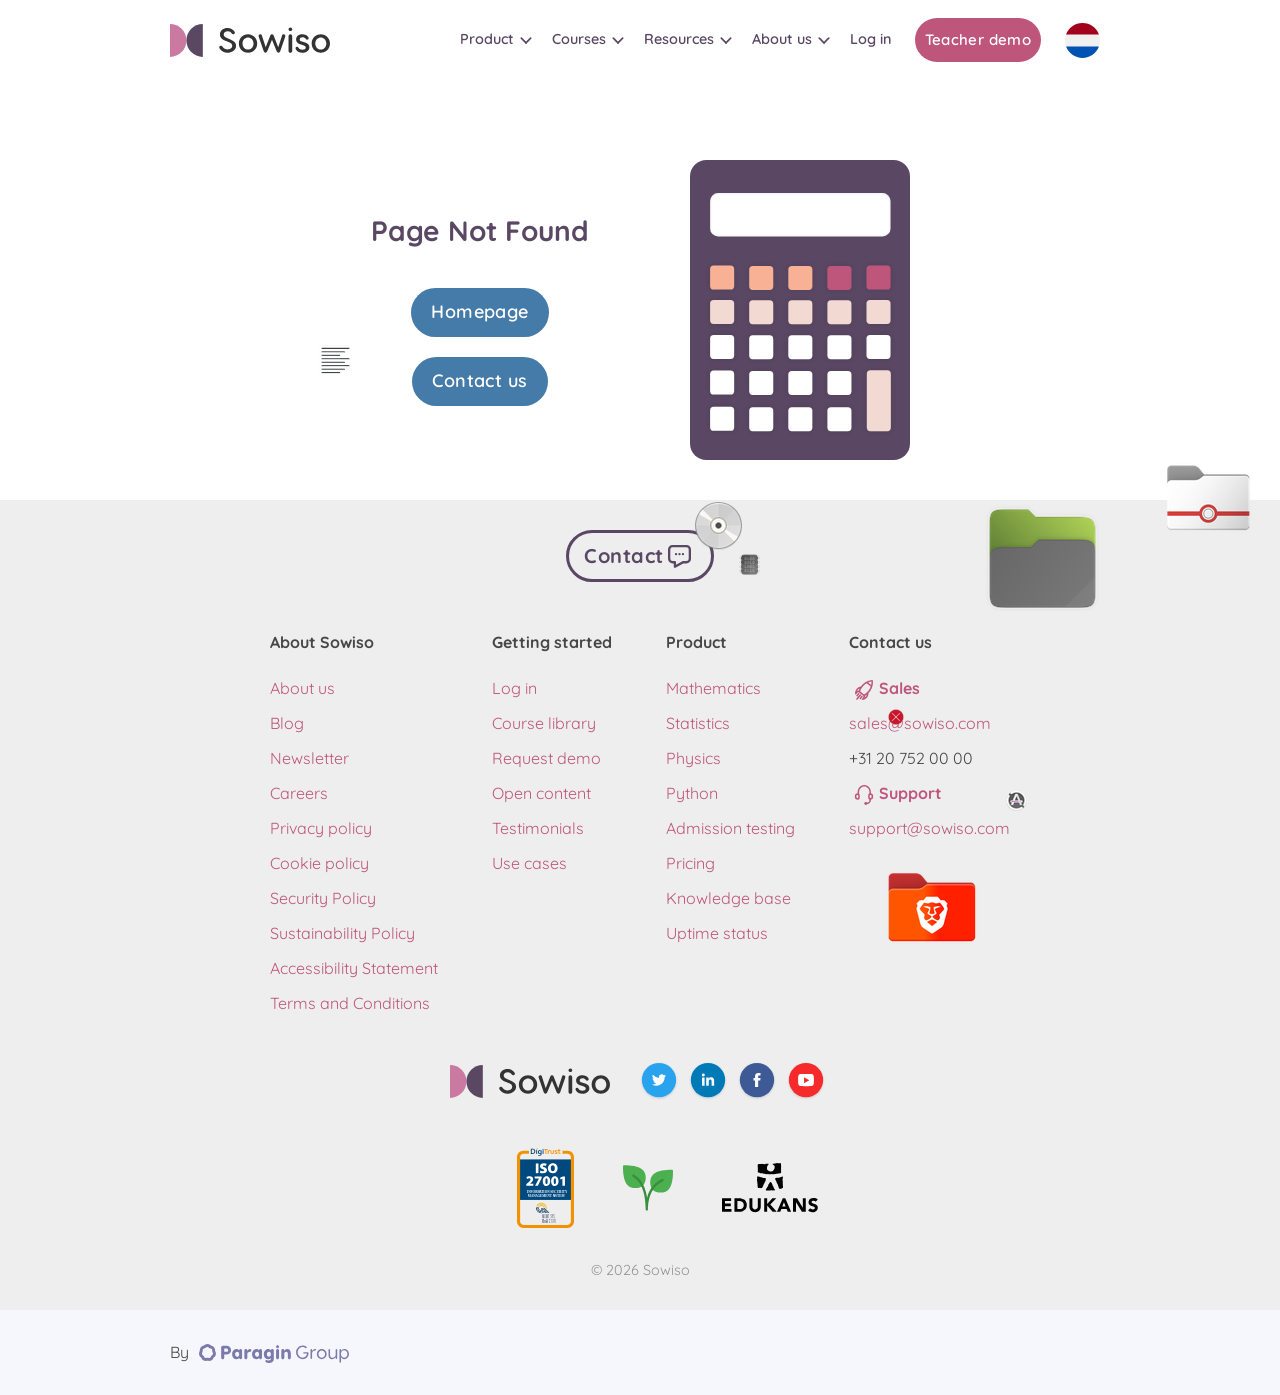  Describe the element at coordinates (1208, 500) in the screenshot. I see `open pokémon premier ball themed folder` at that location.